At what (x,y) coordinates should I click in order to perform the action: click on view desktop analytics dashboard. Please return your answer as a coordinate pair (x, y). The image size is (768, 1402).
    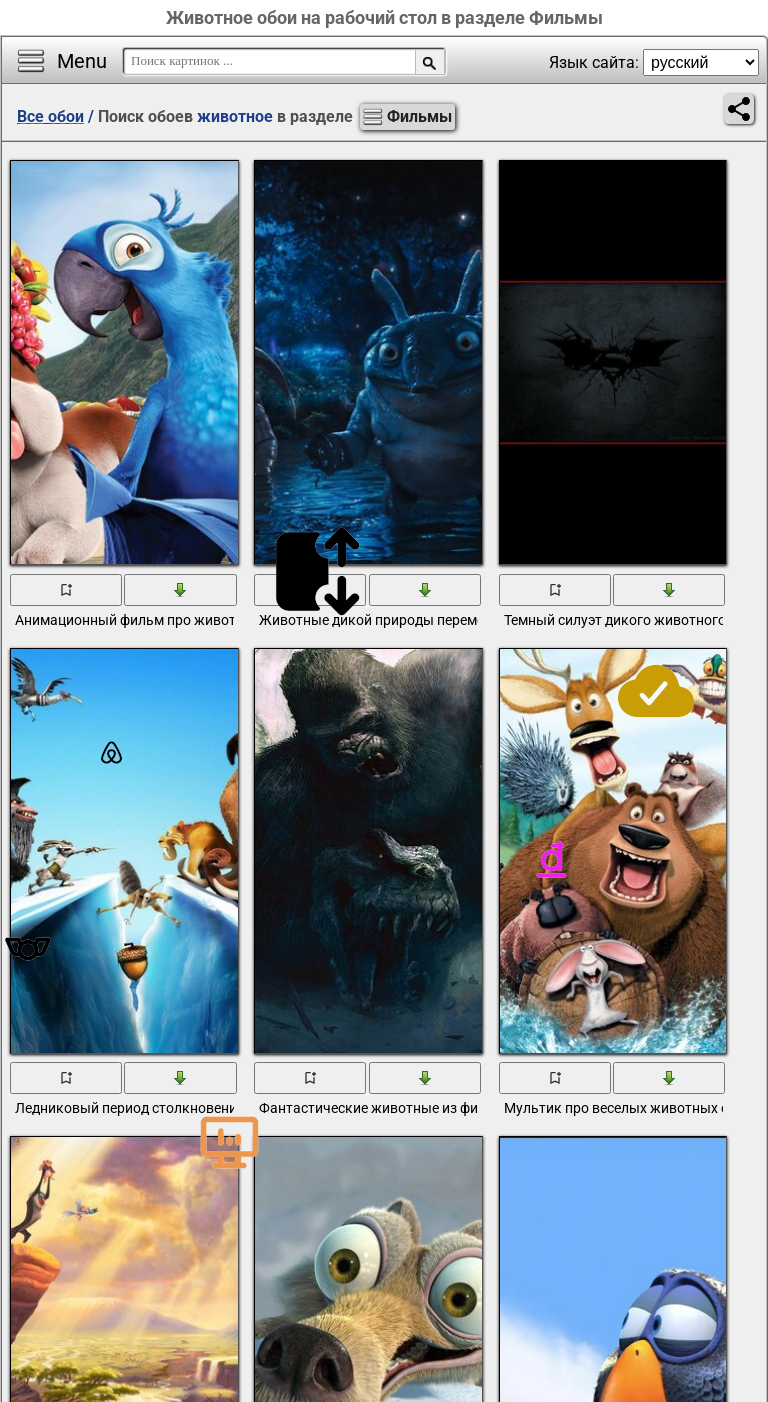
    Looking at the image, I should click on (229, 1142).